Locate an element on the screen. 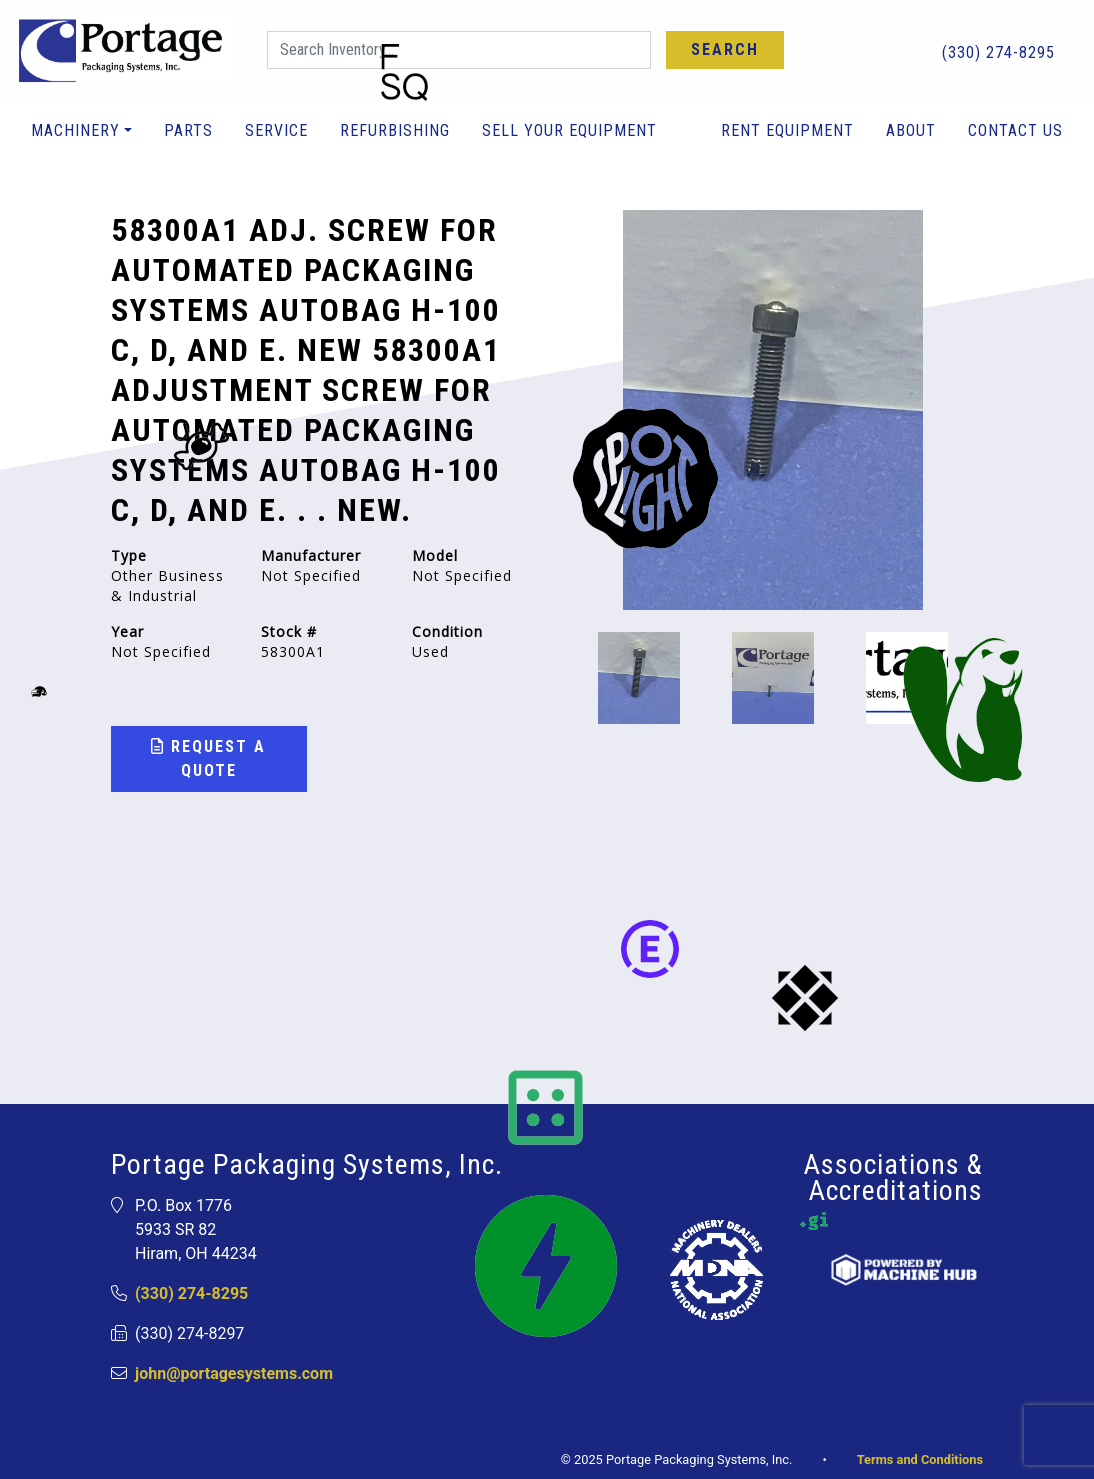  AMP (Accelerated Mobile Pages) logo is located at coordinates (546, 1266).